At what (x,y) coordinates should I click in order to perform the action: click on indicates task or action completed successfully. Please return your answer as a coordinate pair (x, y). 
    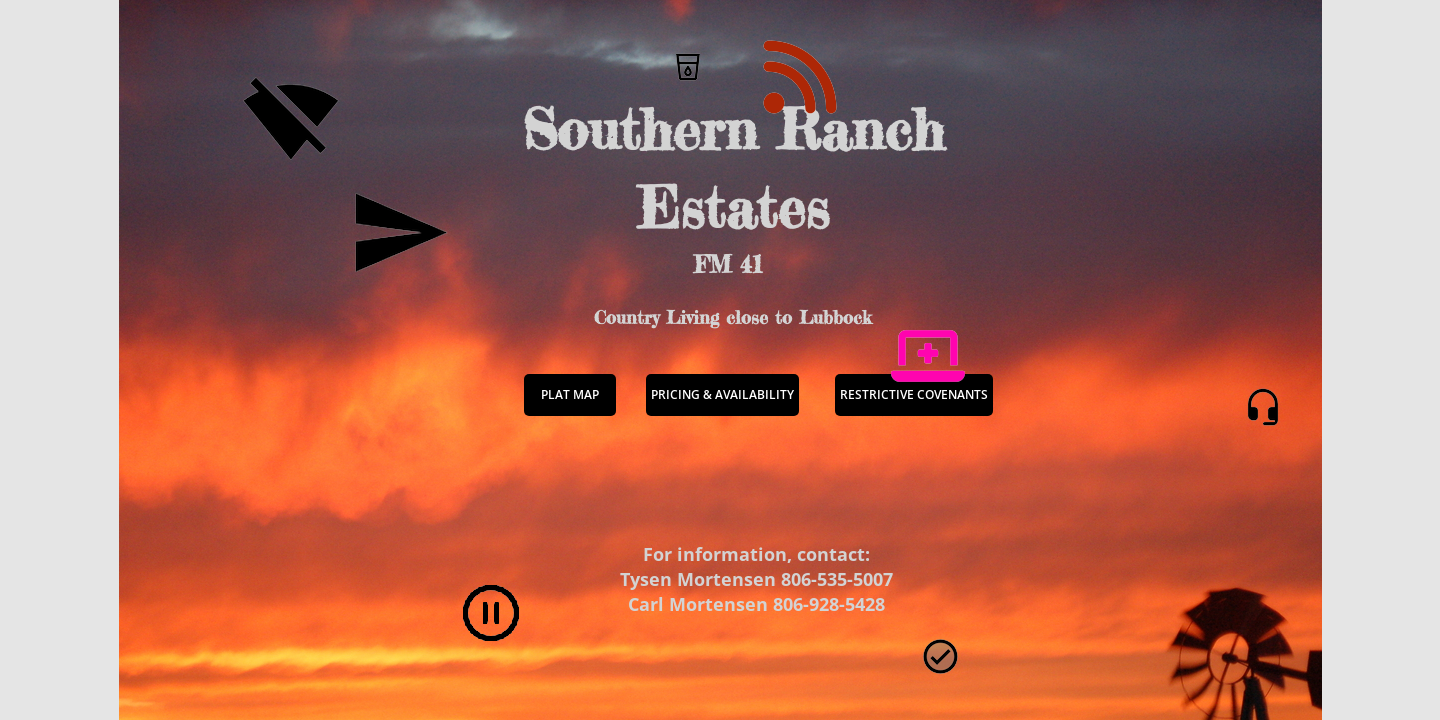
    Looking at the image, I should click on (940, 656).